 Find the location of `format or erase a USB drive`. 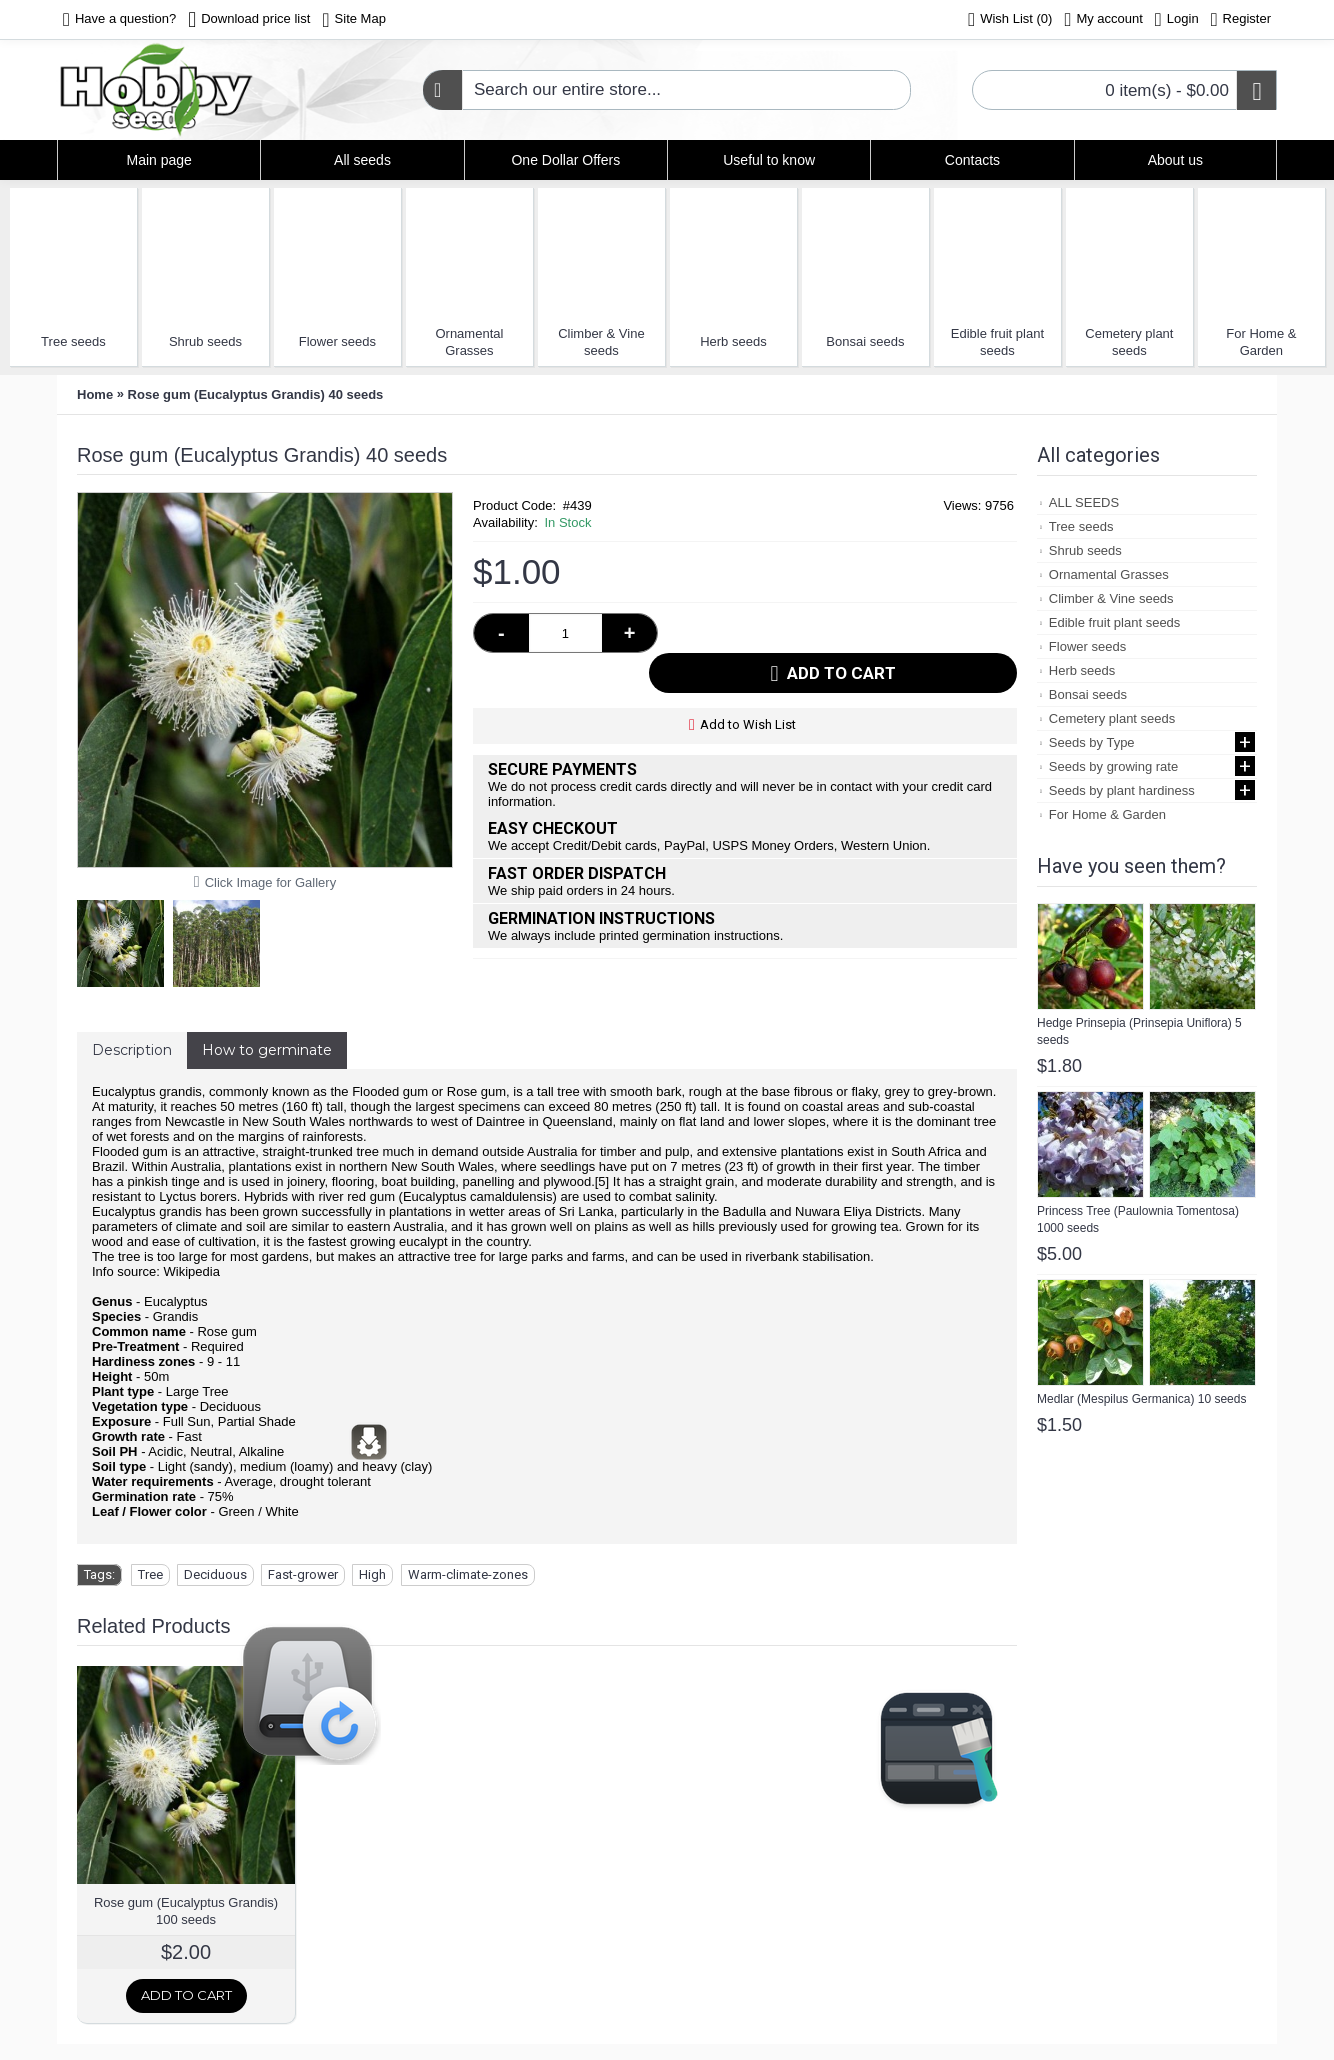

format or erase a USB drive is located at coordinates (307, 1691).